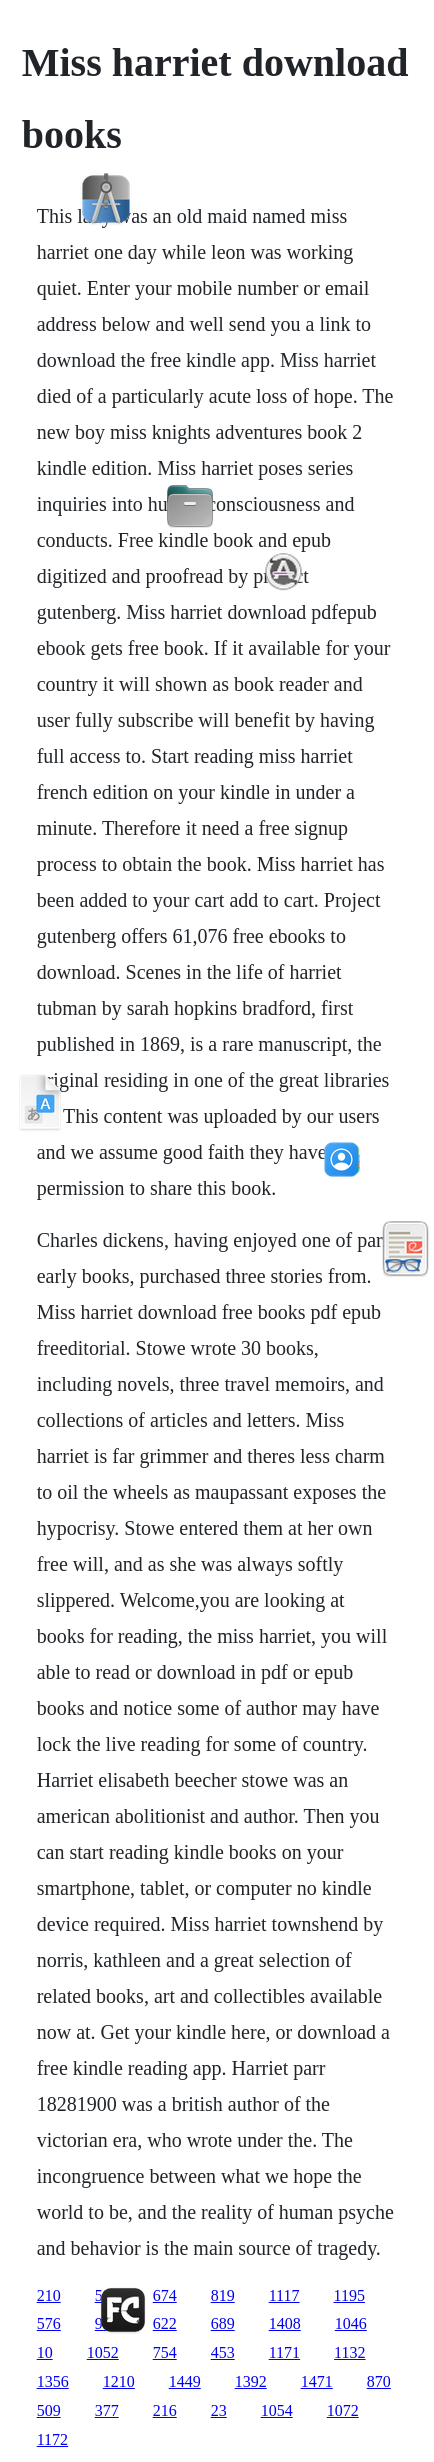  Describe the element at coordinates (40, 1103) in the screenshot. I see `a gettext translation file (.po/.pot)` at that location.